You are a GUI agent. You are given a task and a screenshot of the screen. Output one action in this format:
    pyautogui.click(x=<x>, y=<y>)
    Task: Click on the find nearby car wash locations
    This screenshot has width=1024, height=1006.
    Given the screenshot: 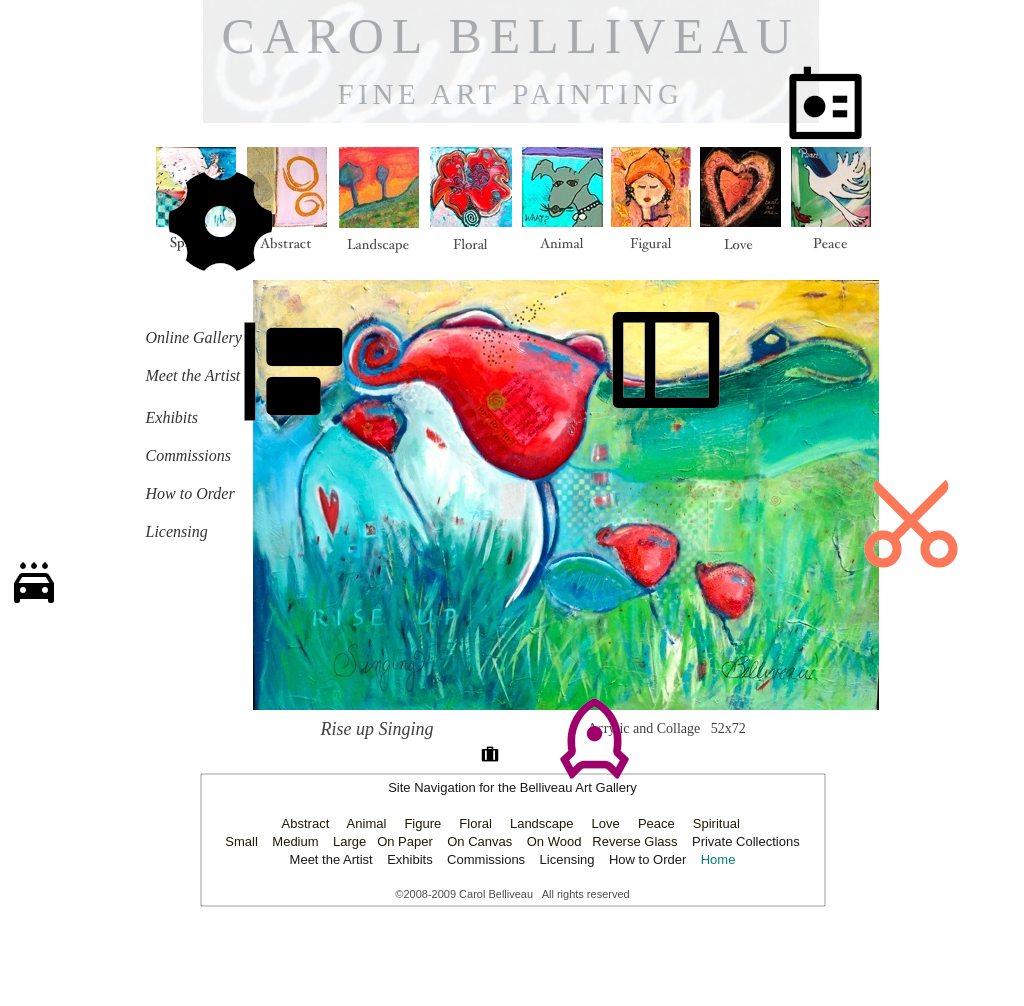 What is the action you would take?
    pyautogui.click(x=34, y=581)
    